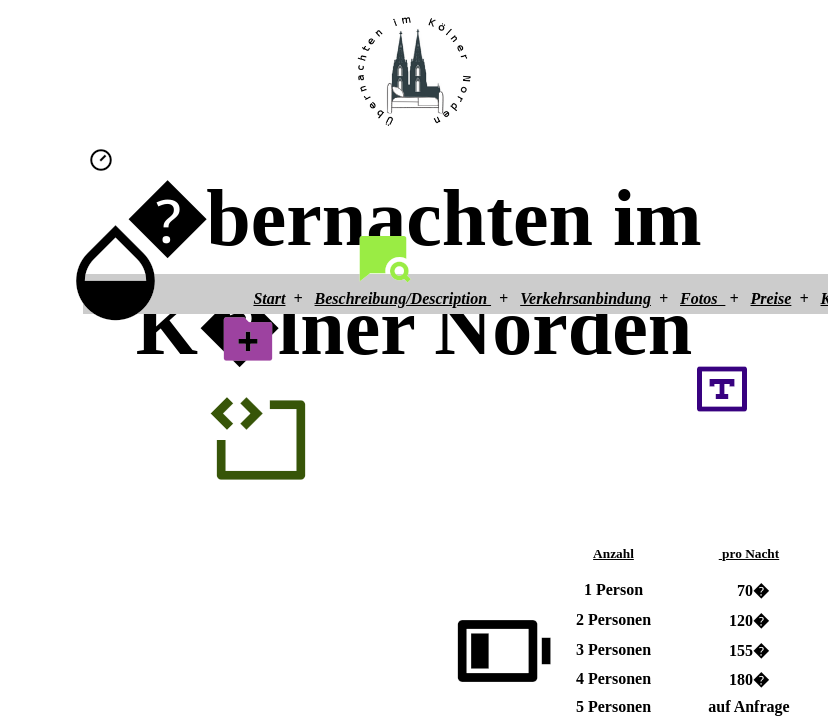 The width and height of the screenshot is (828, 720). I want to click on set a countdown timer, so click(101, 160).